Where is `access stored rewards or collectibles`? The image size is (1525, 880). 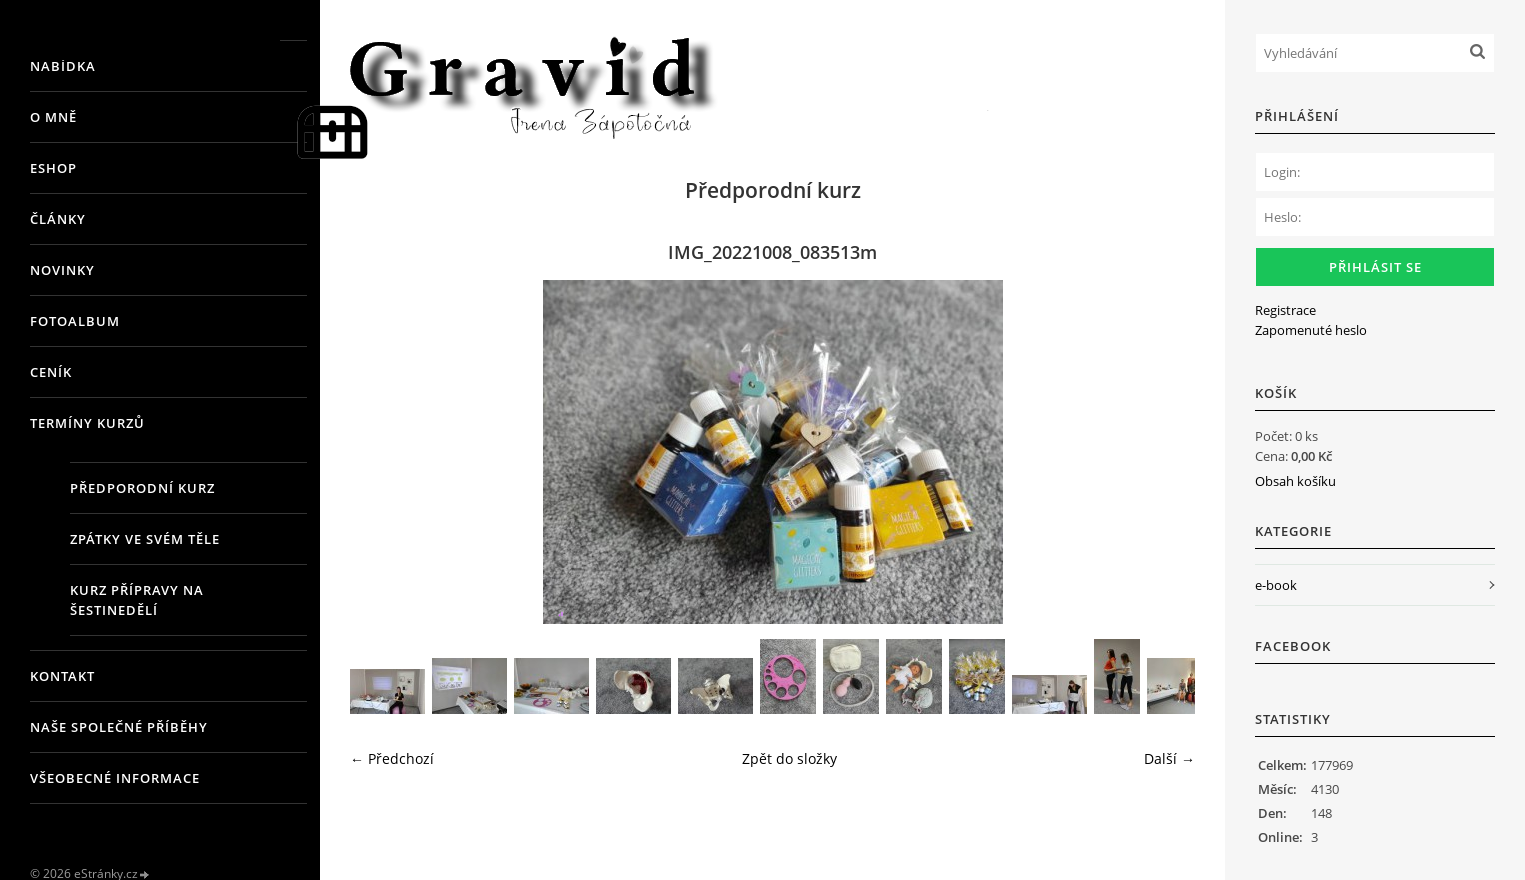
access stored rewards or collectibles is located at coordinates (332, 133).